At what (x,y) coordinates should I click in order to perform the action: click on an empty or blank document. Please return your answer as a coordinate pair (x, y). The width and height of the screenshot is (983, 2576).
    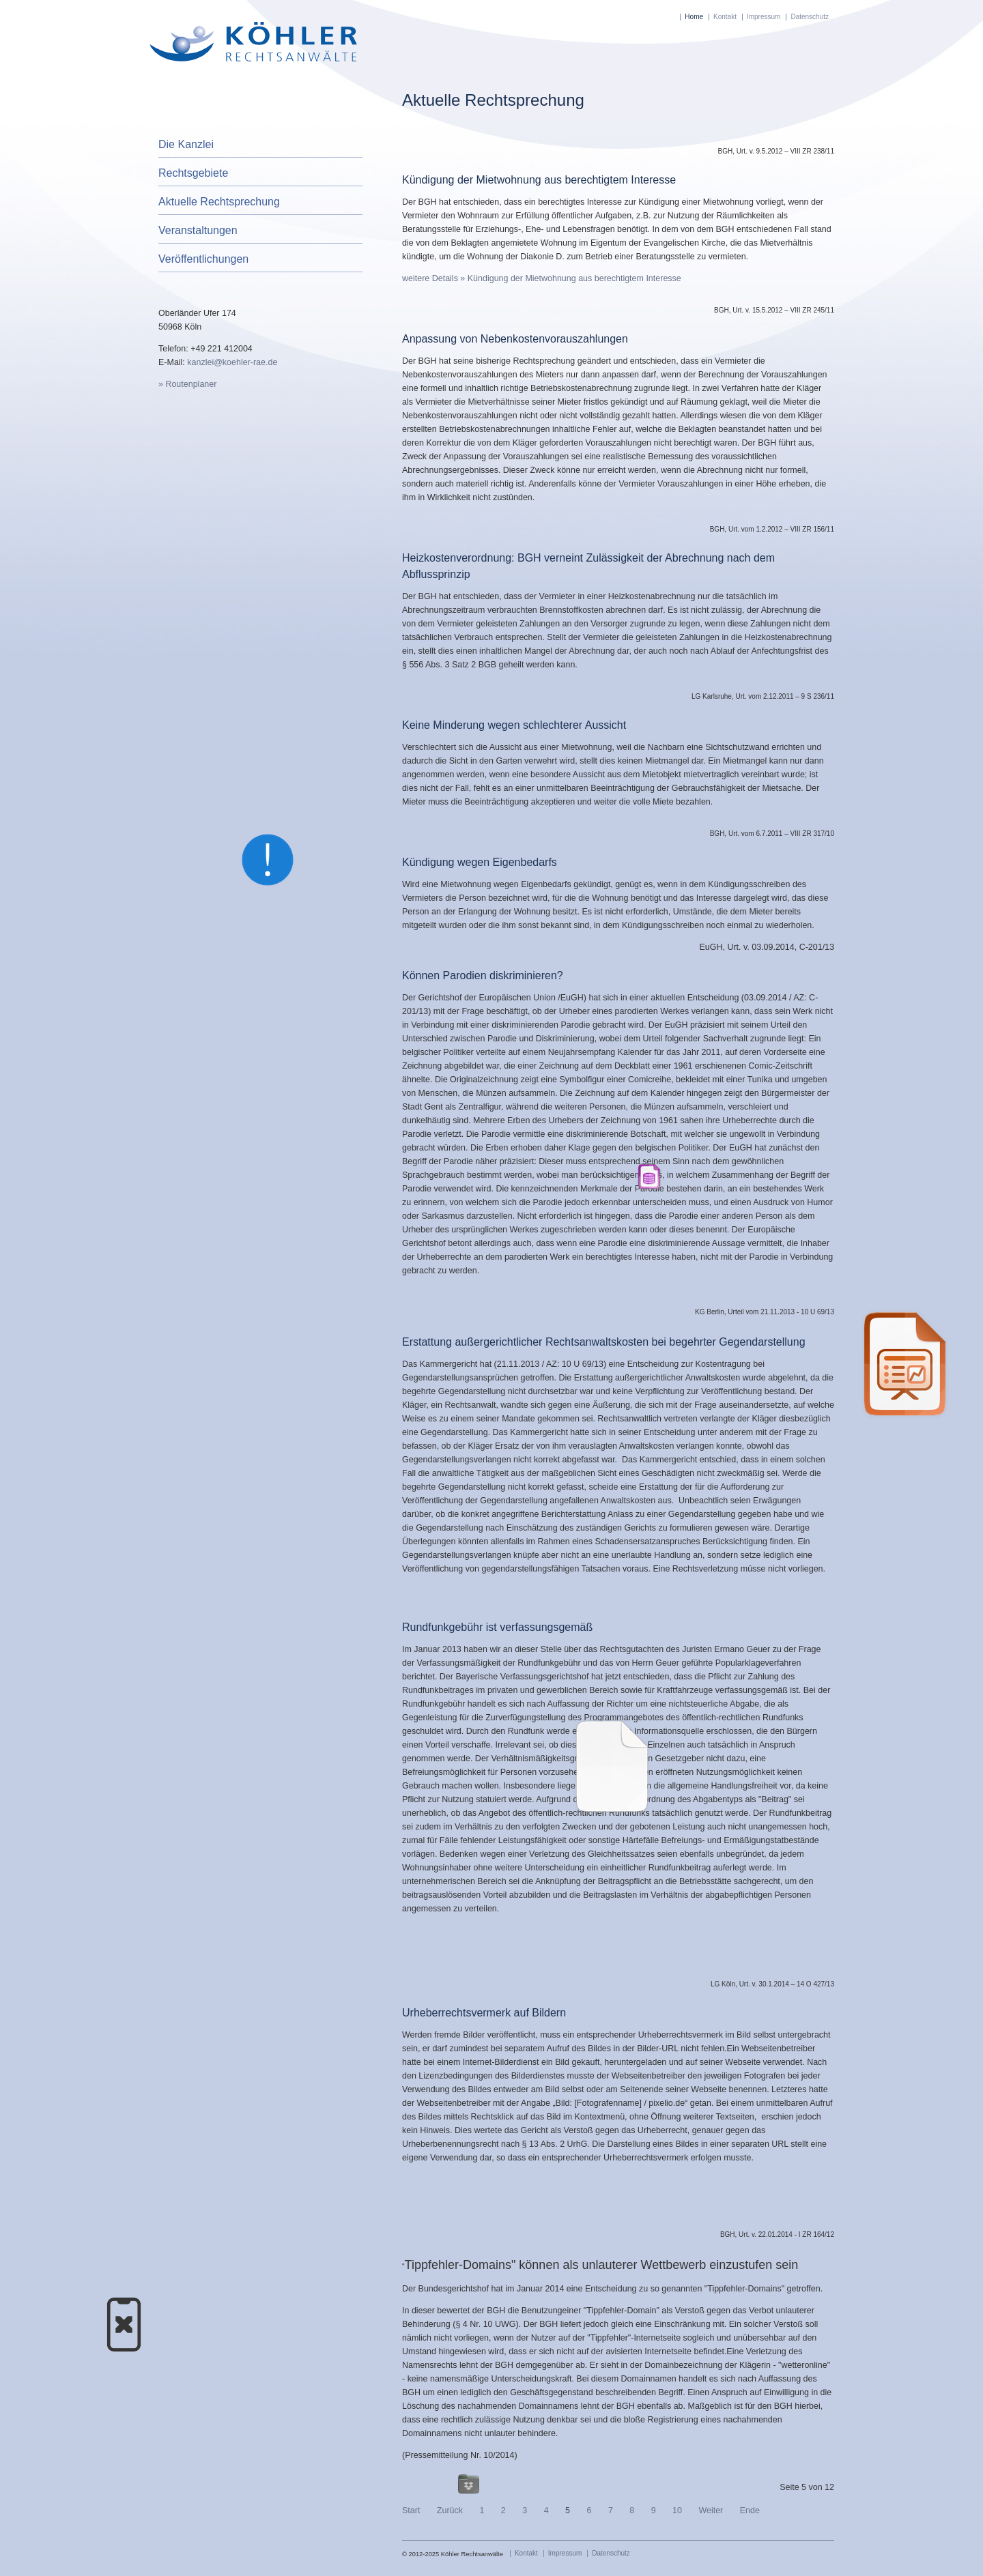
    Looking at the image, I should click on (612, 1766).